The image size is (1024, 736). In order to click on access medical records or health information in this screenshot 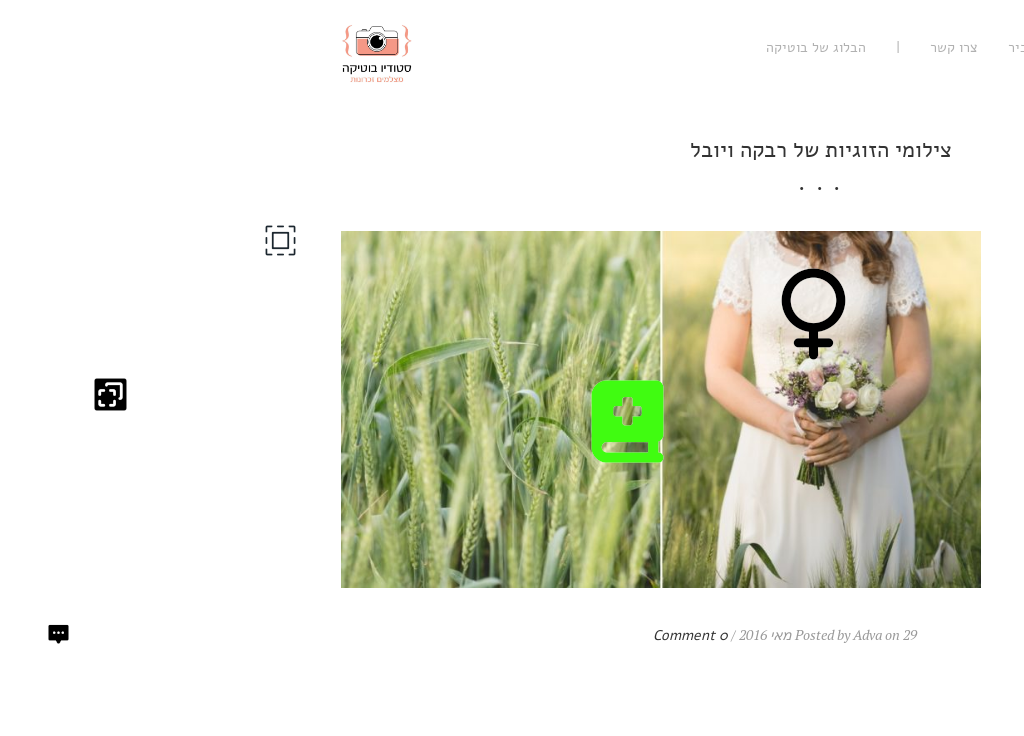, I will do `click(627, 421)`.